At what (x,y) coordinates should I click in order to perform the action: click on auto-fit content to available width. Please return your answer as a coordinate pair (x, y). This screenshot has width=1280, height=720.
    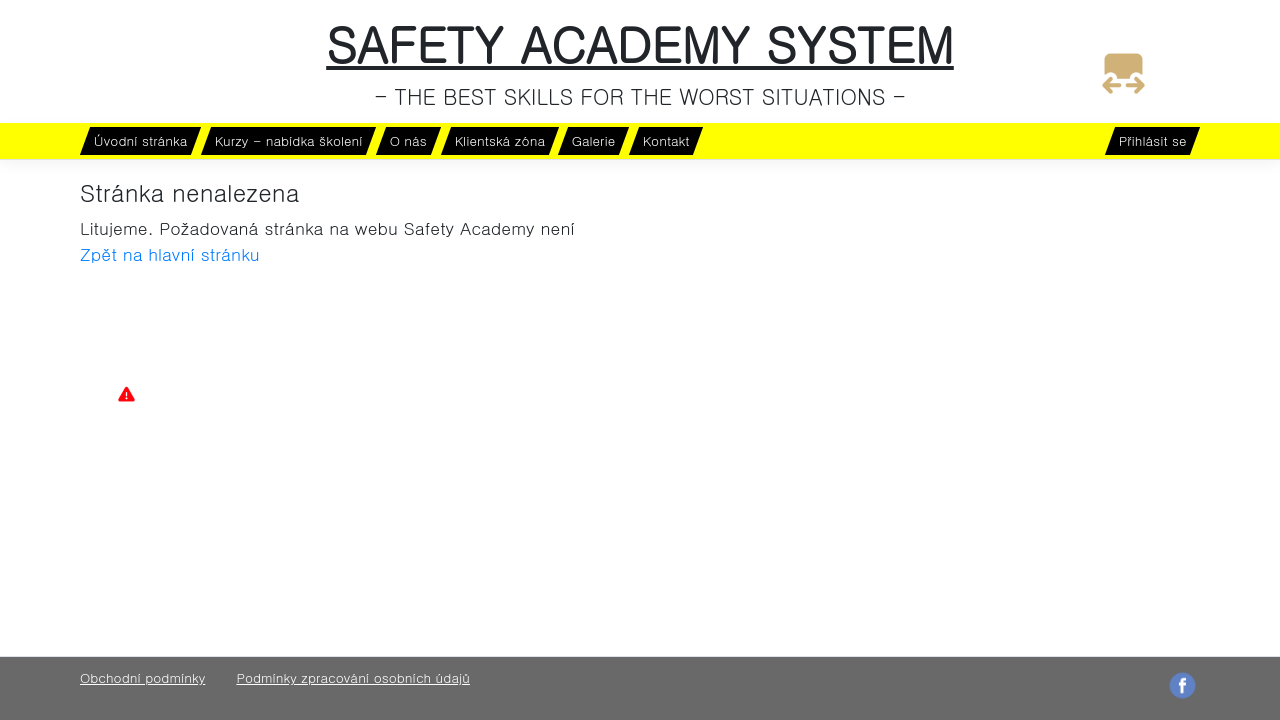
    Looking at the image, I should click on (1123, 72).